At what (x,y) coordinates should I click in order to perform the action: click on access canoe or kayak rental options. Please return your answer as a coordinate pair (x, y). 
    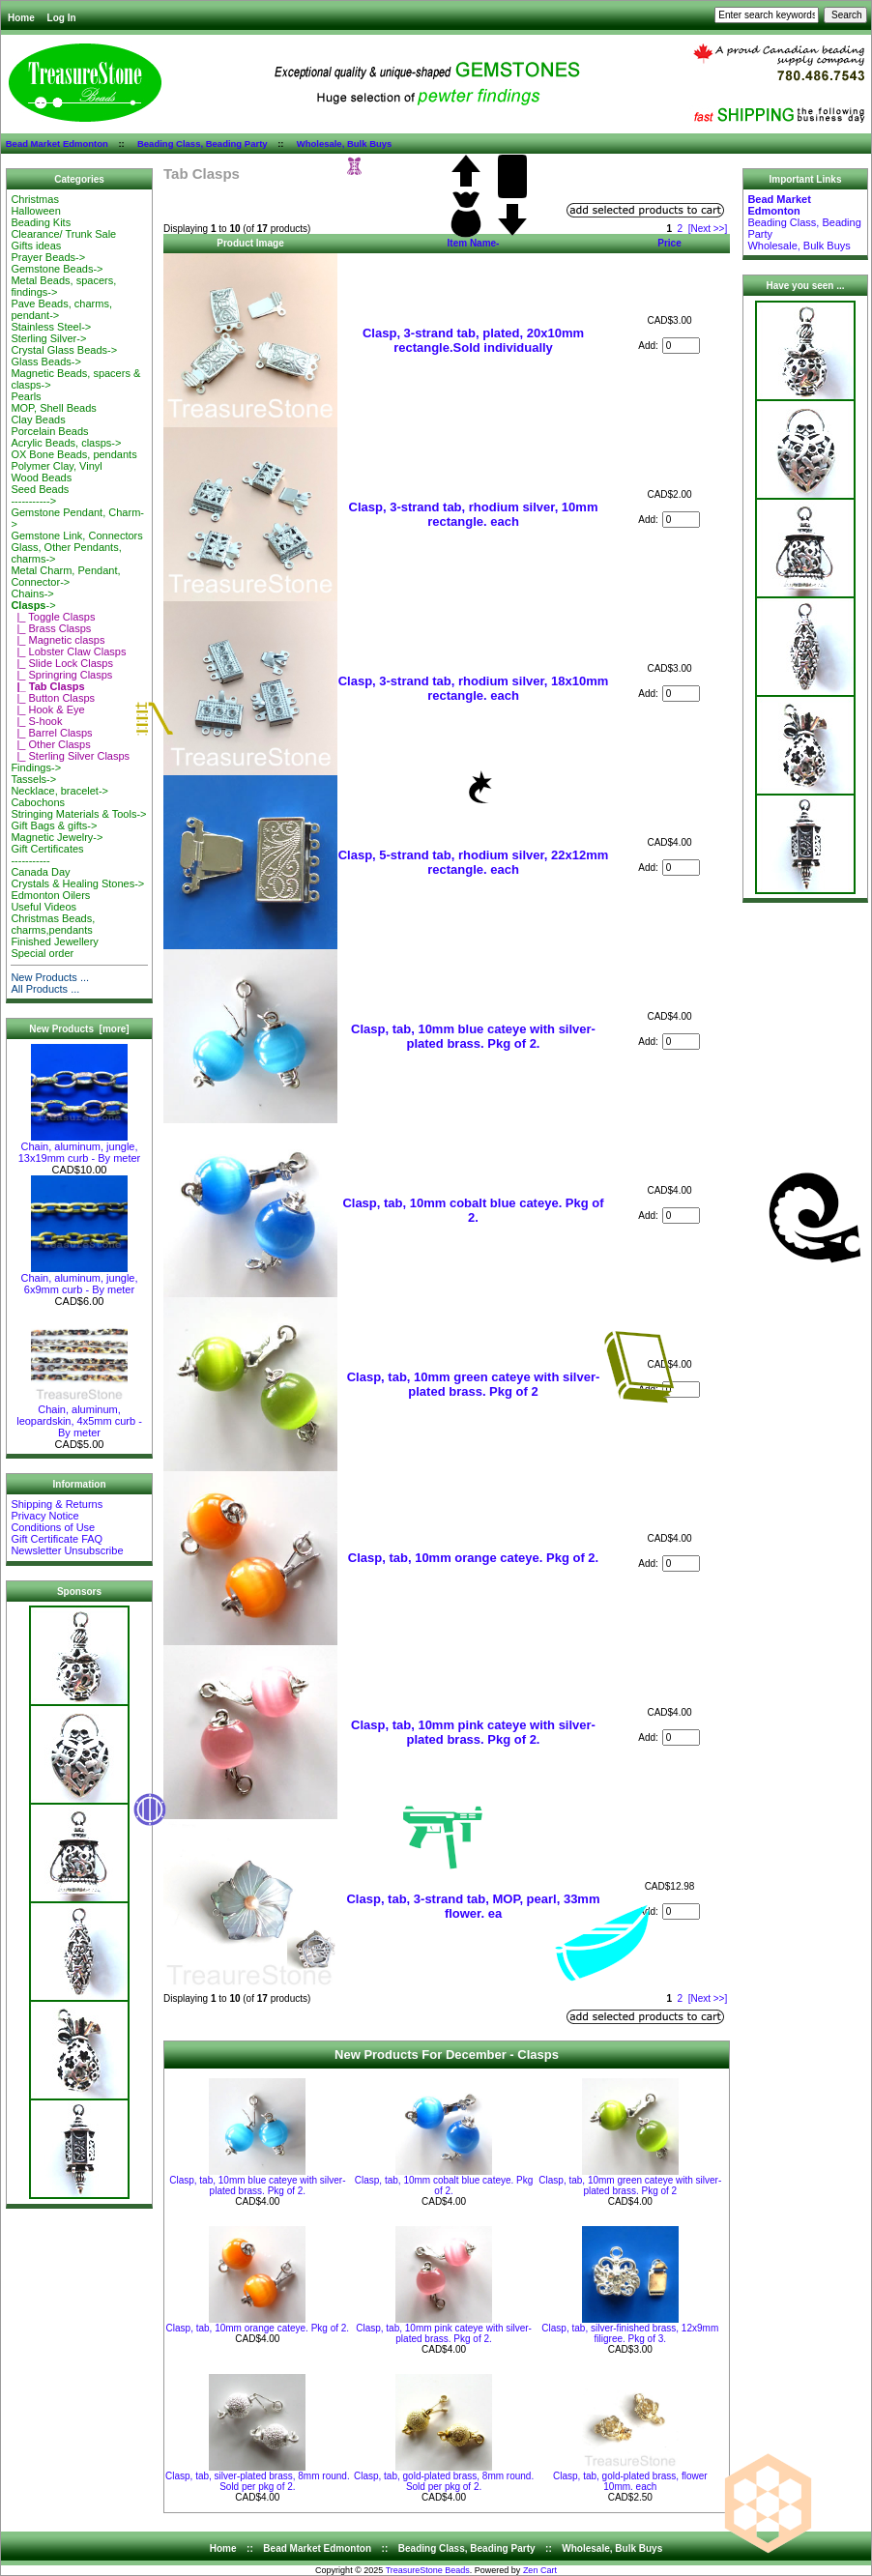
    Looking at the image, I should click on (602, 1943).